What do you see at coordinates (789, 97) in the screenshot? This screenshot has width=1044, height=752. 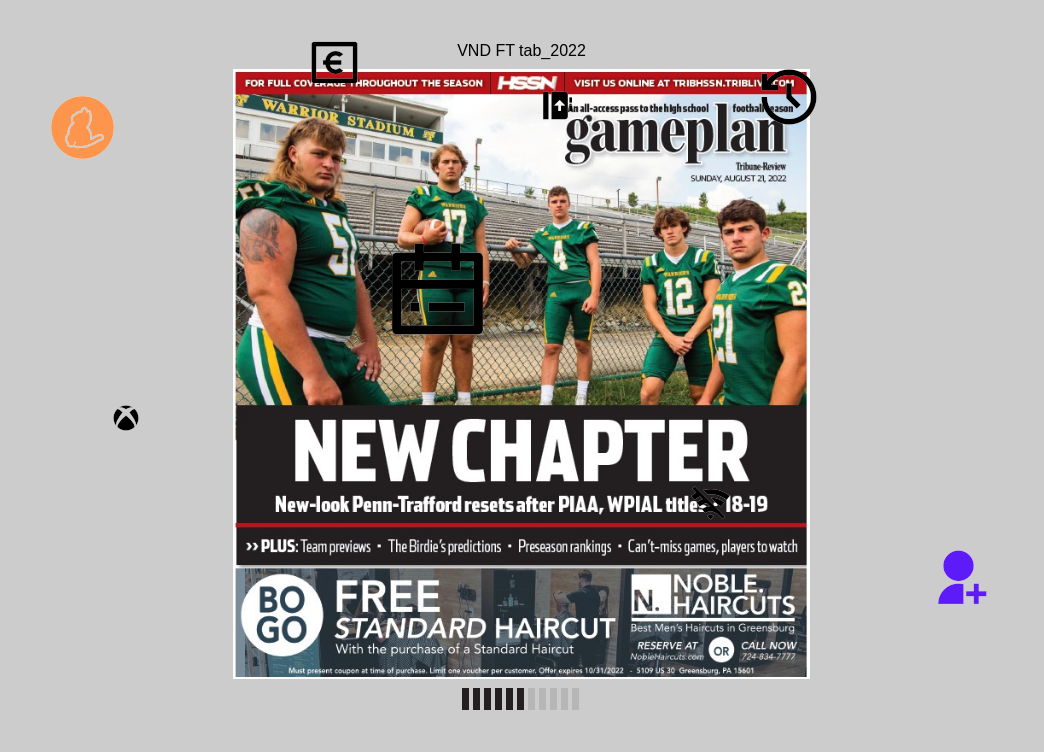 I see `view history or recent activity` at bounding box center [789, 97].